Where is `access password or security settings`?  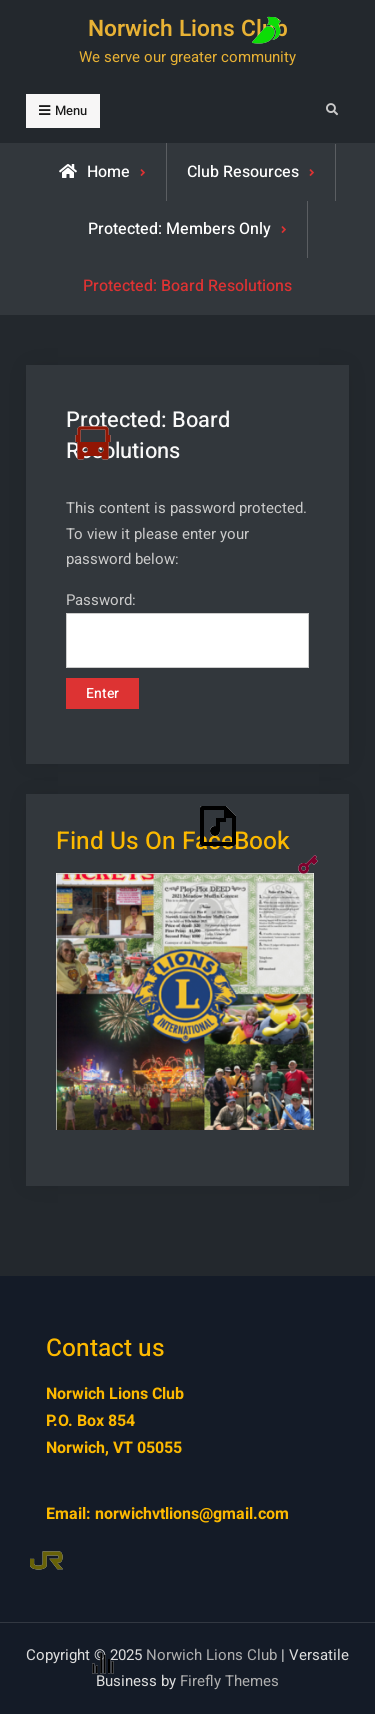 access password or security settings is located at coordinates (308, 864).